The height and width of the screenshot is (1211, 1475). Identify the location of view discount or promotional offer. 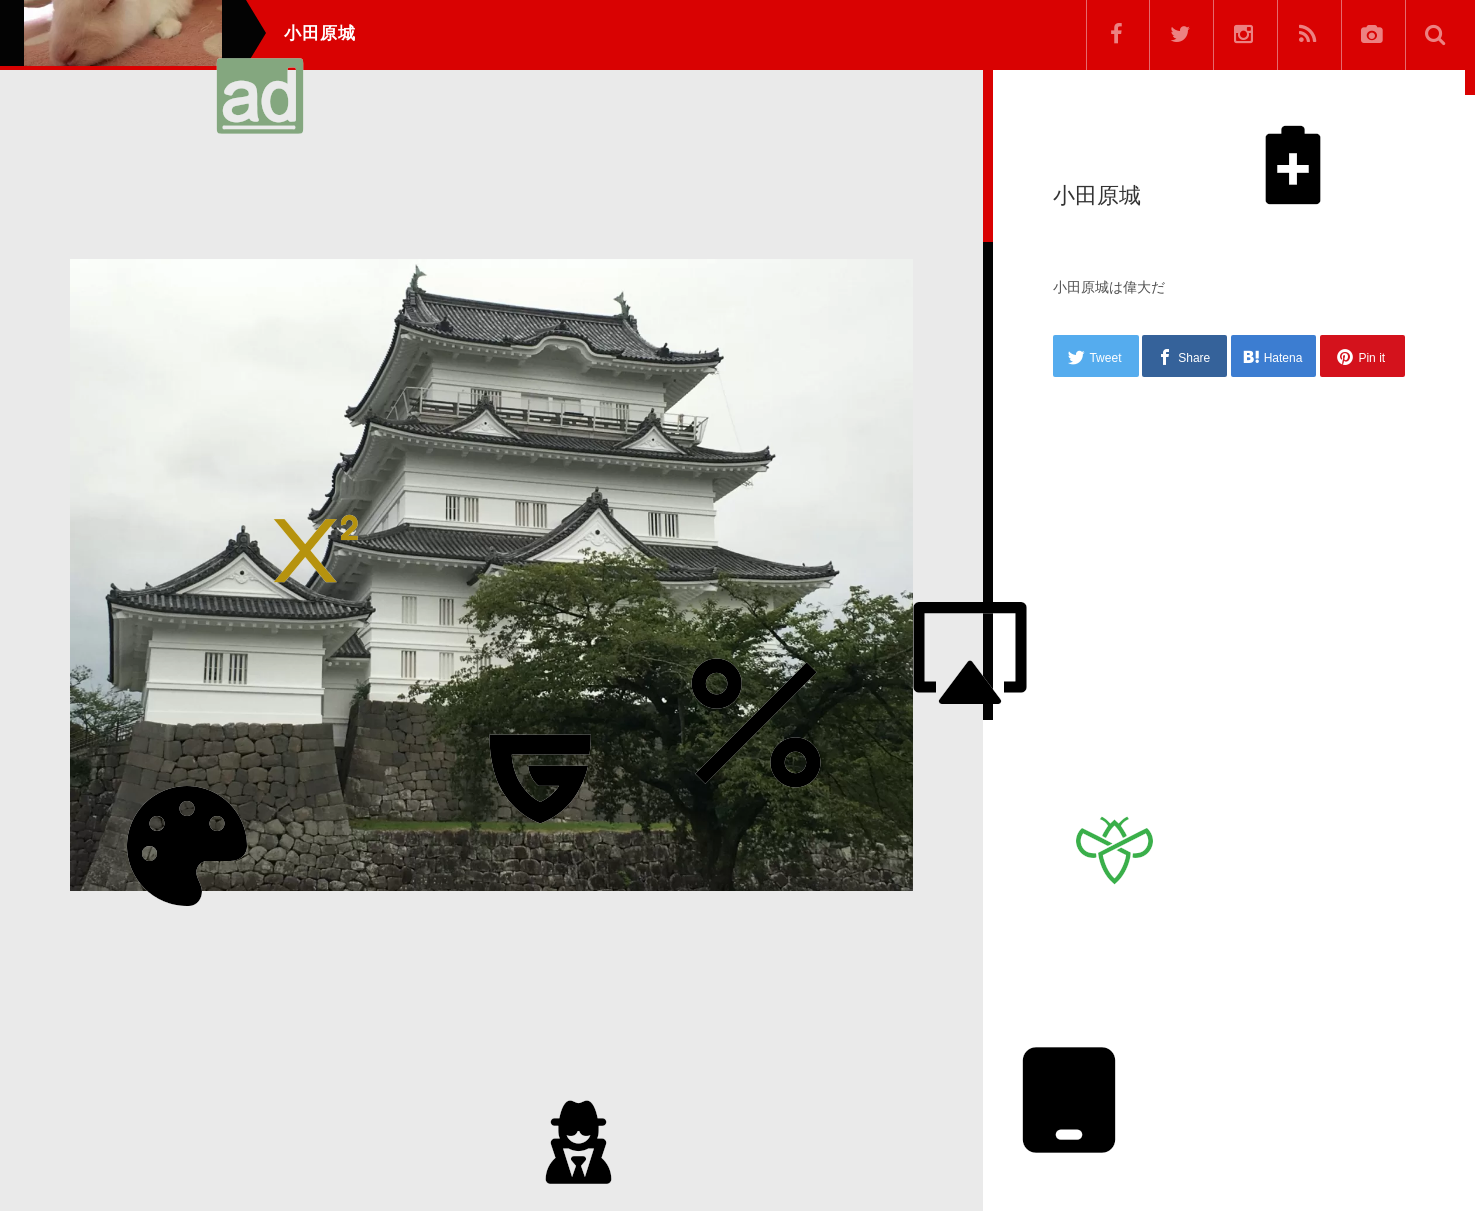
(756, 723).